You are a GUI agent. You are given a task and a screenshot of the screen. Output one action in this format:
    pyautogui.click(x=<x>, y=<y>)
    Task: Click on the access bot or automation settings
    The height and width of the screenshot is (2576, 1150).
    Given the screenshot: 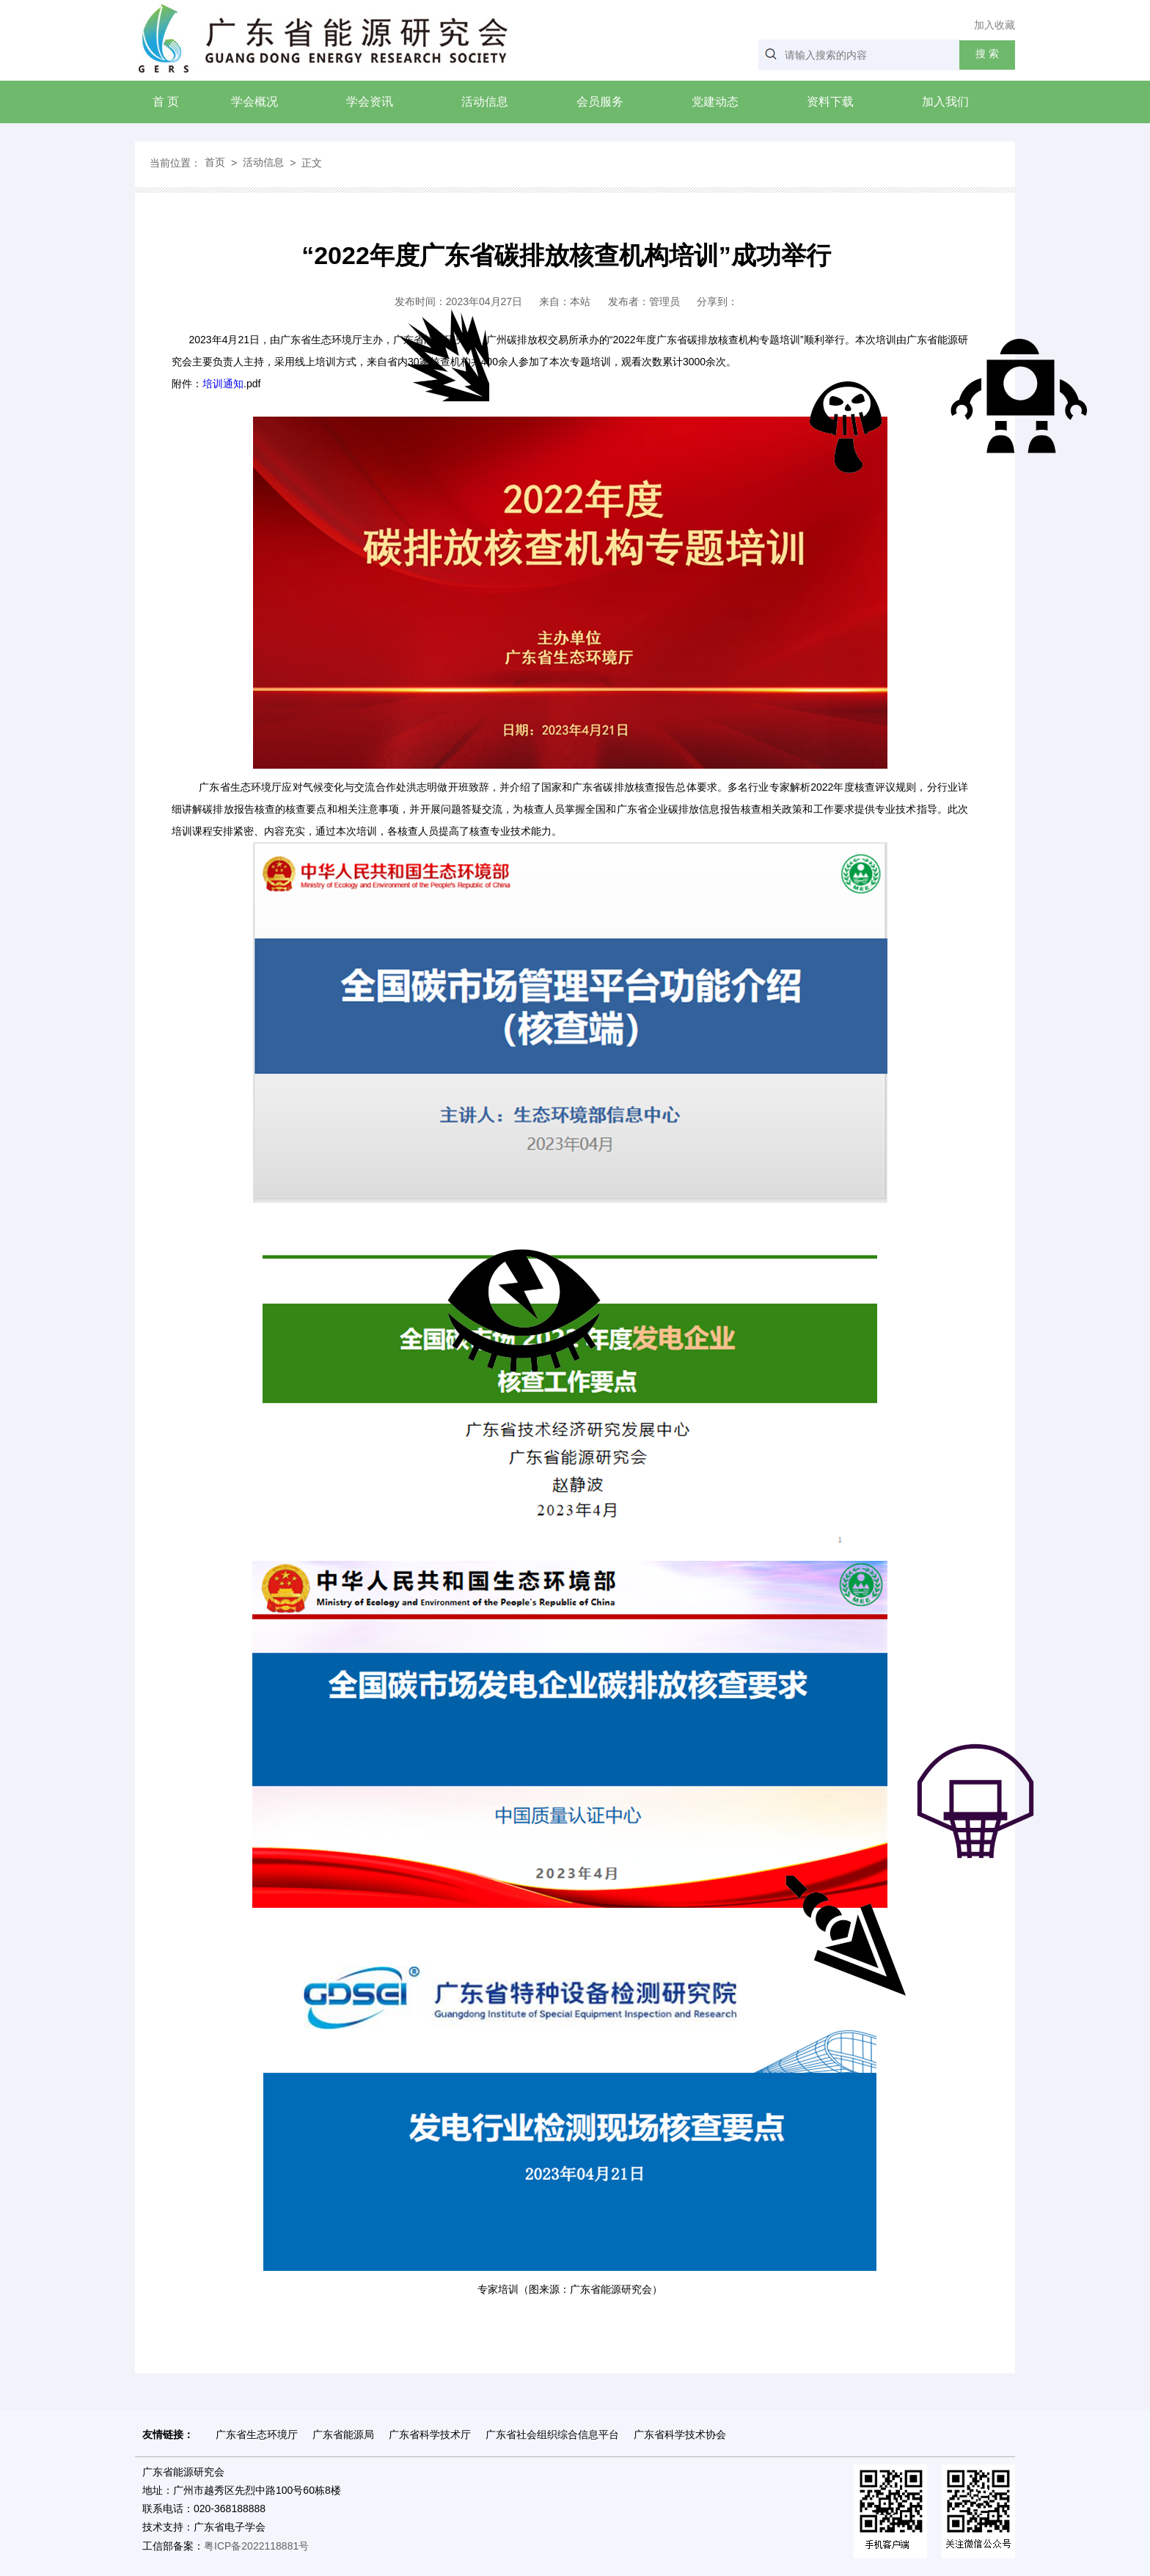 What is the action you would take?
    pyautogui.click(x=1018, y=395)
    